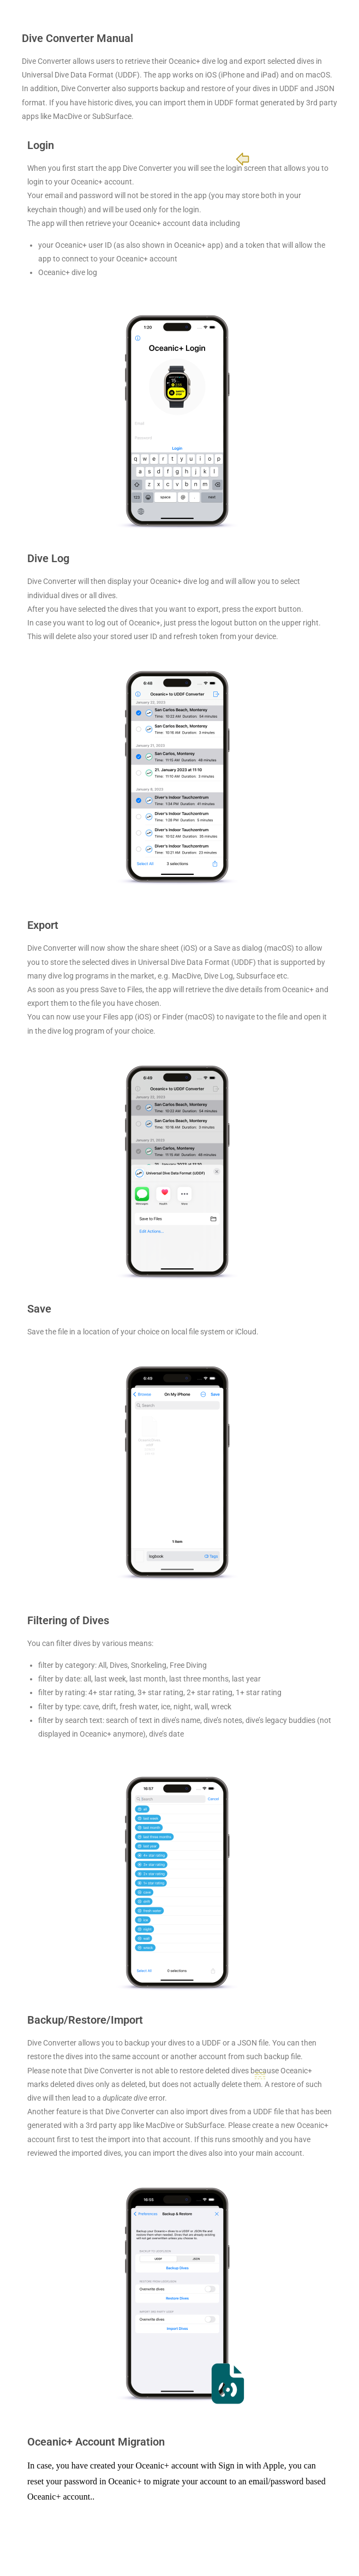 This screenshot has width=359, height=2576. I want to click on apply a gradient fill to selected object, so click(260, 2076).